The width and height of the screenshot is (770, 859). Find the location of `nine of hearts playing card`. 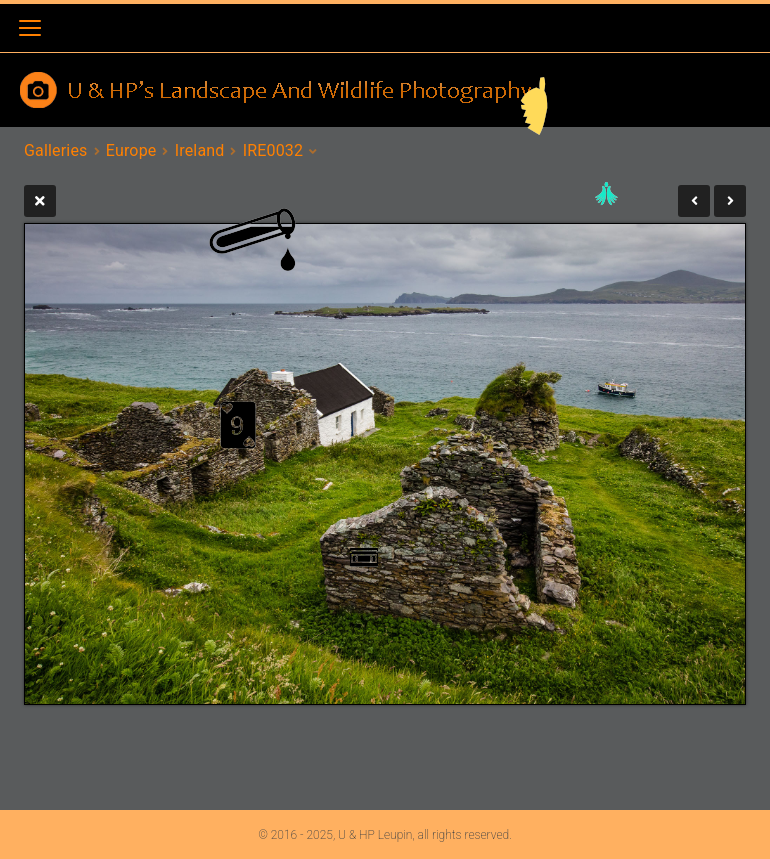

nine of hearts playing card is located at coordinates (238, 425).